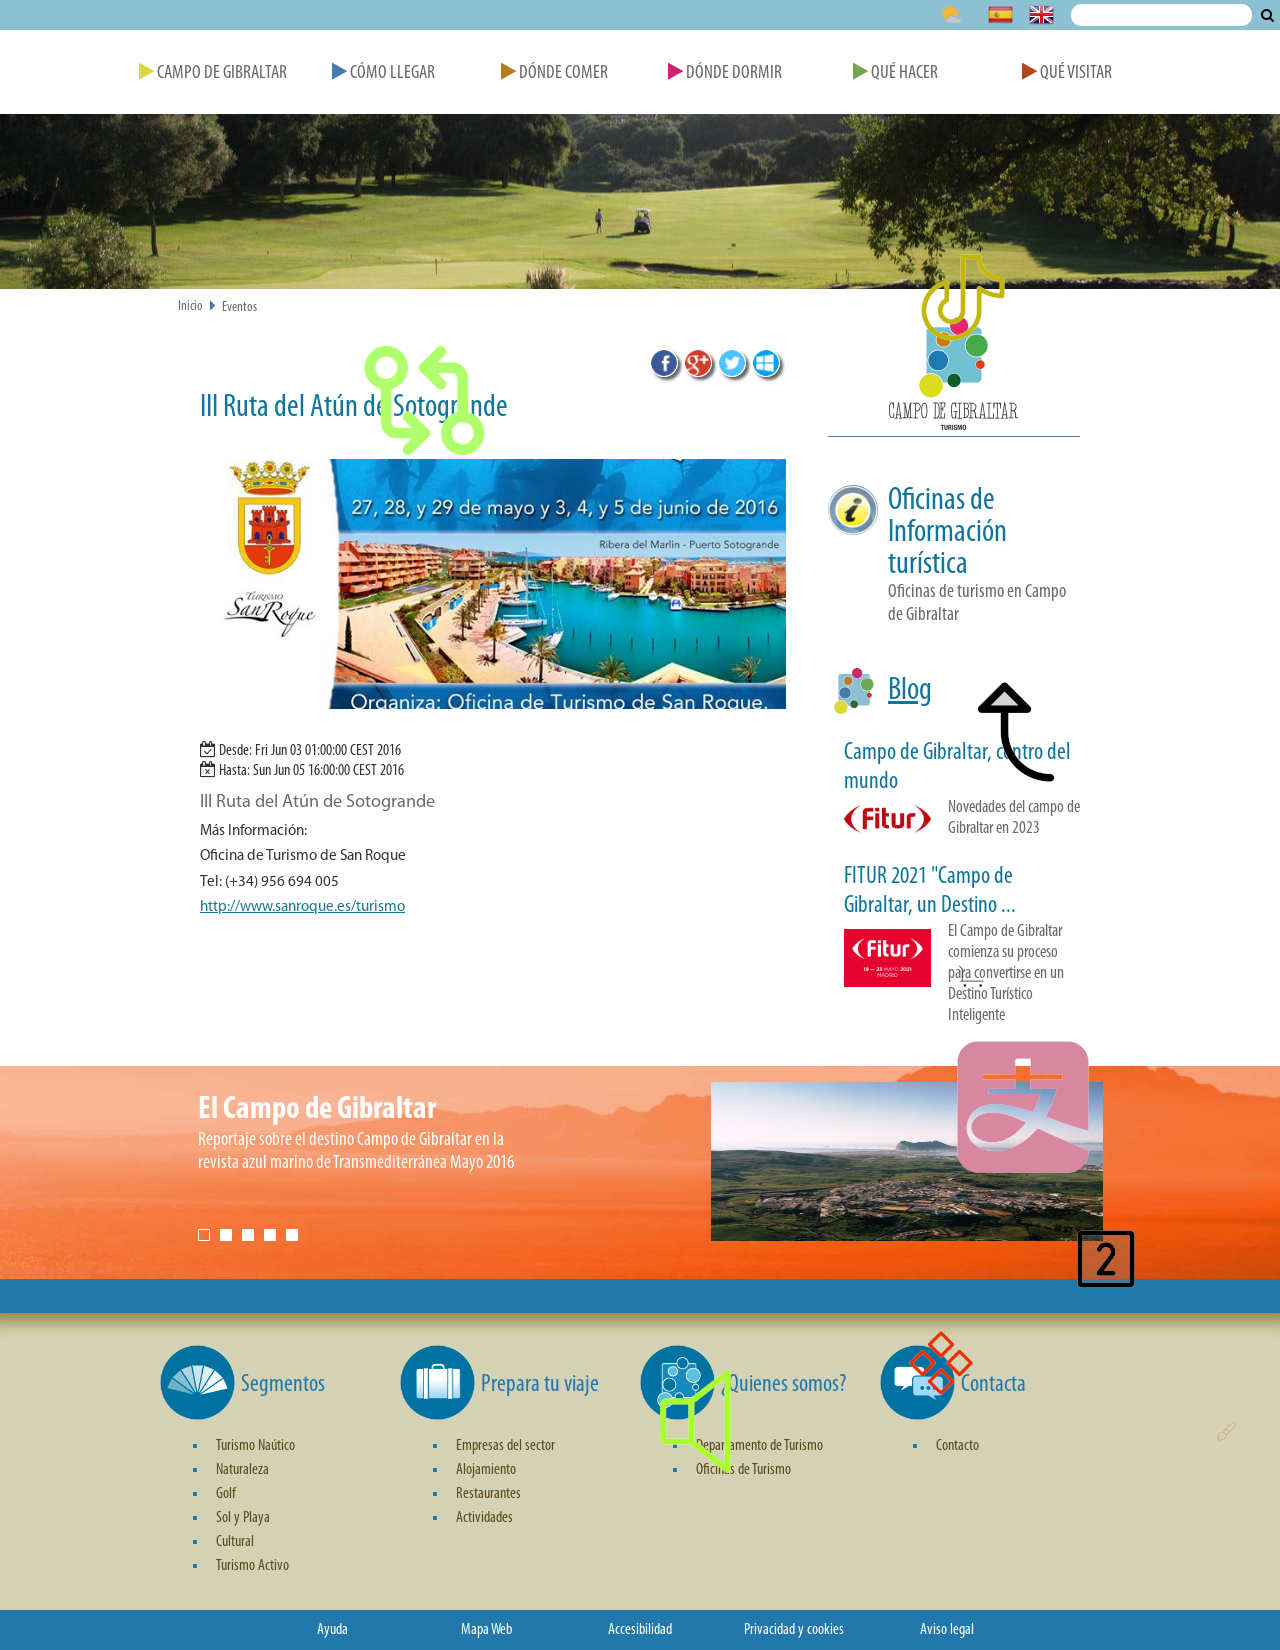  Describe the element at coordinates (1106, 1259) in the screenshot. I see `select option number two` at that location.